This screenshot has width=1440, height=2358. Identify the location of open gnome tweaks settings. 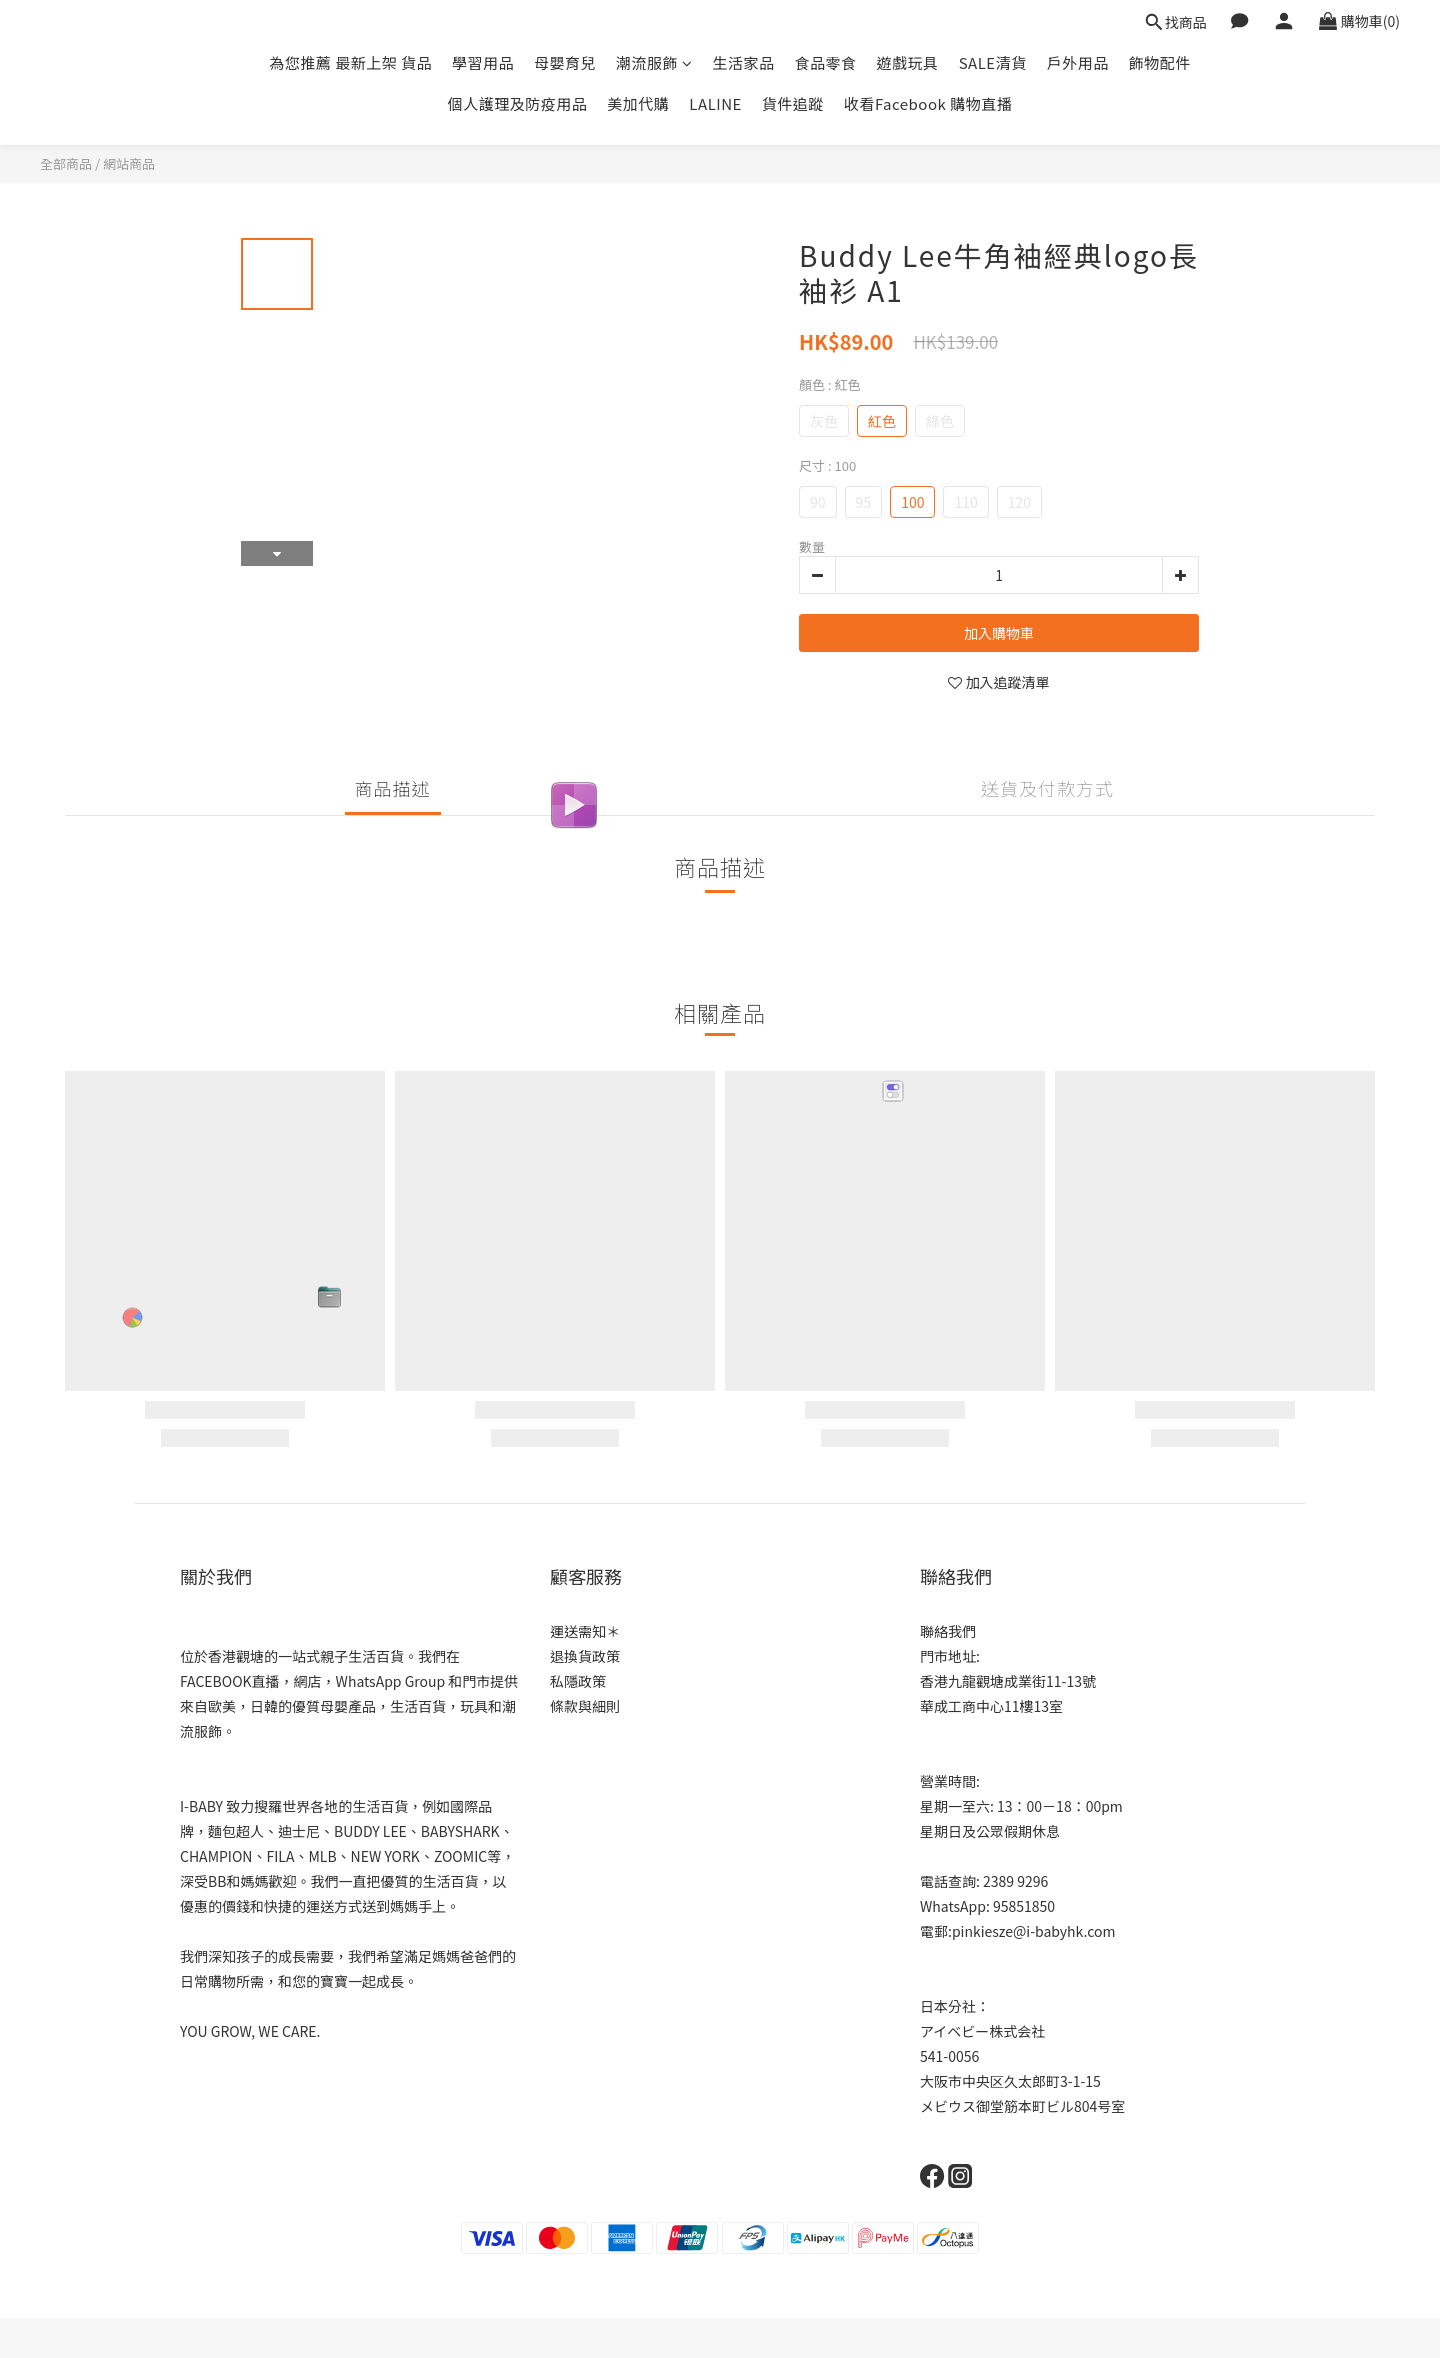
(893, 1091).